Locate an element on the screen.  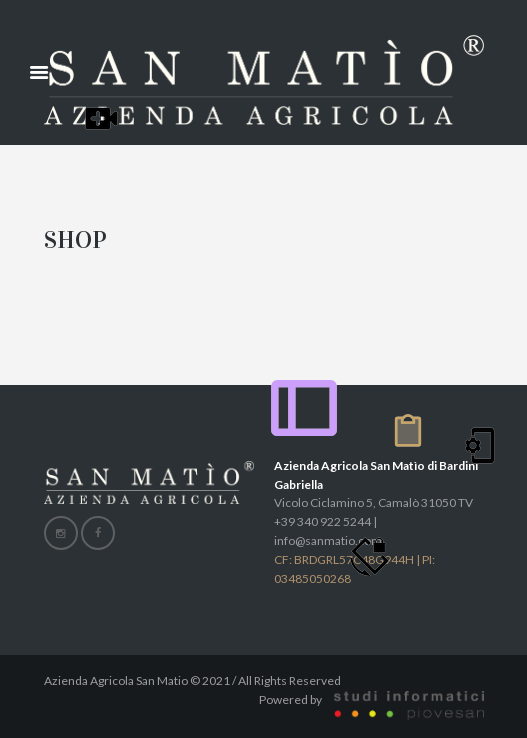
configure device connection settings is located at coordinates (479, 445).